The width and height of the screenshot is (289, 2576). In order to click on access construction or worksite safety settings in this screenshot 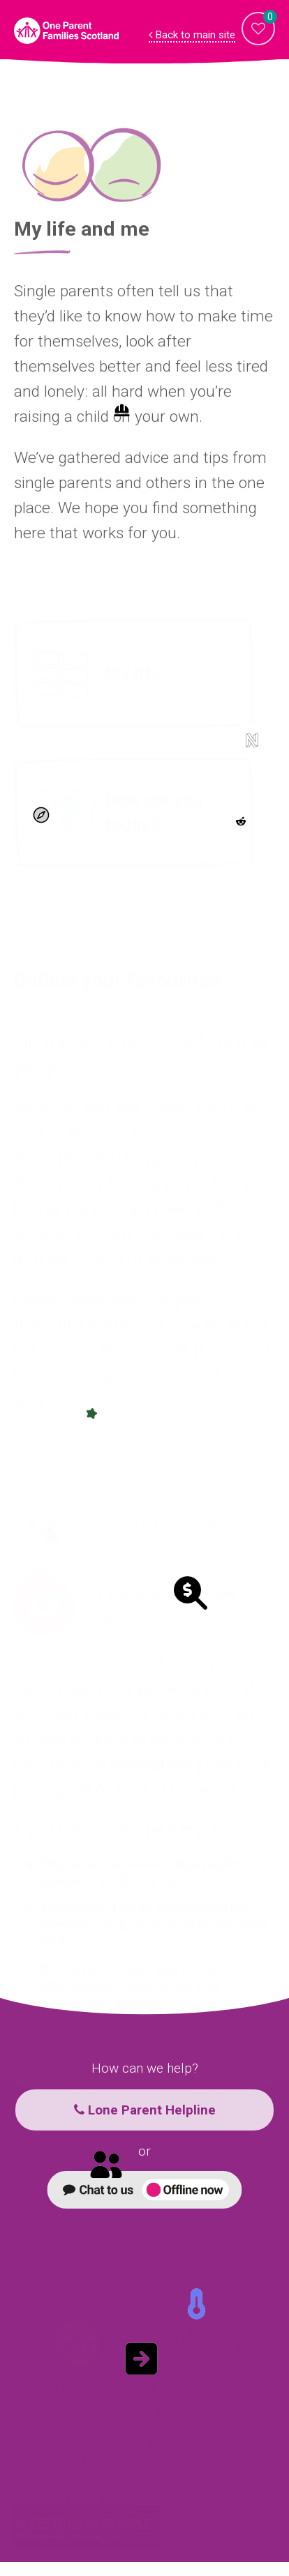, I will do `click(121, 410)`.